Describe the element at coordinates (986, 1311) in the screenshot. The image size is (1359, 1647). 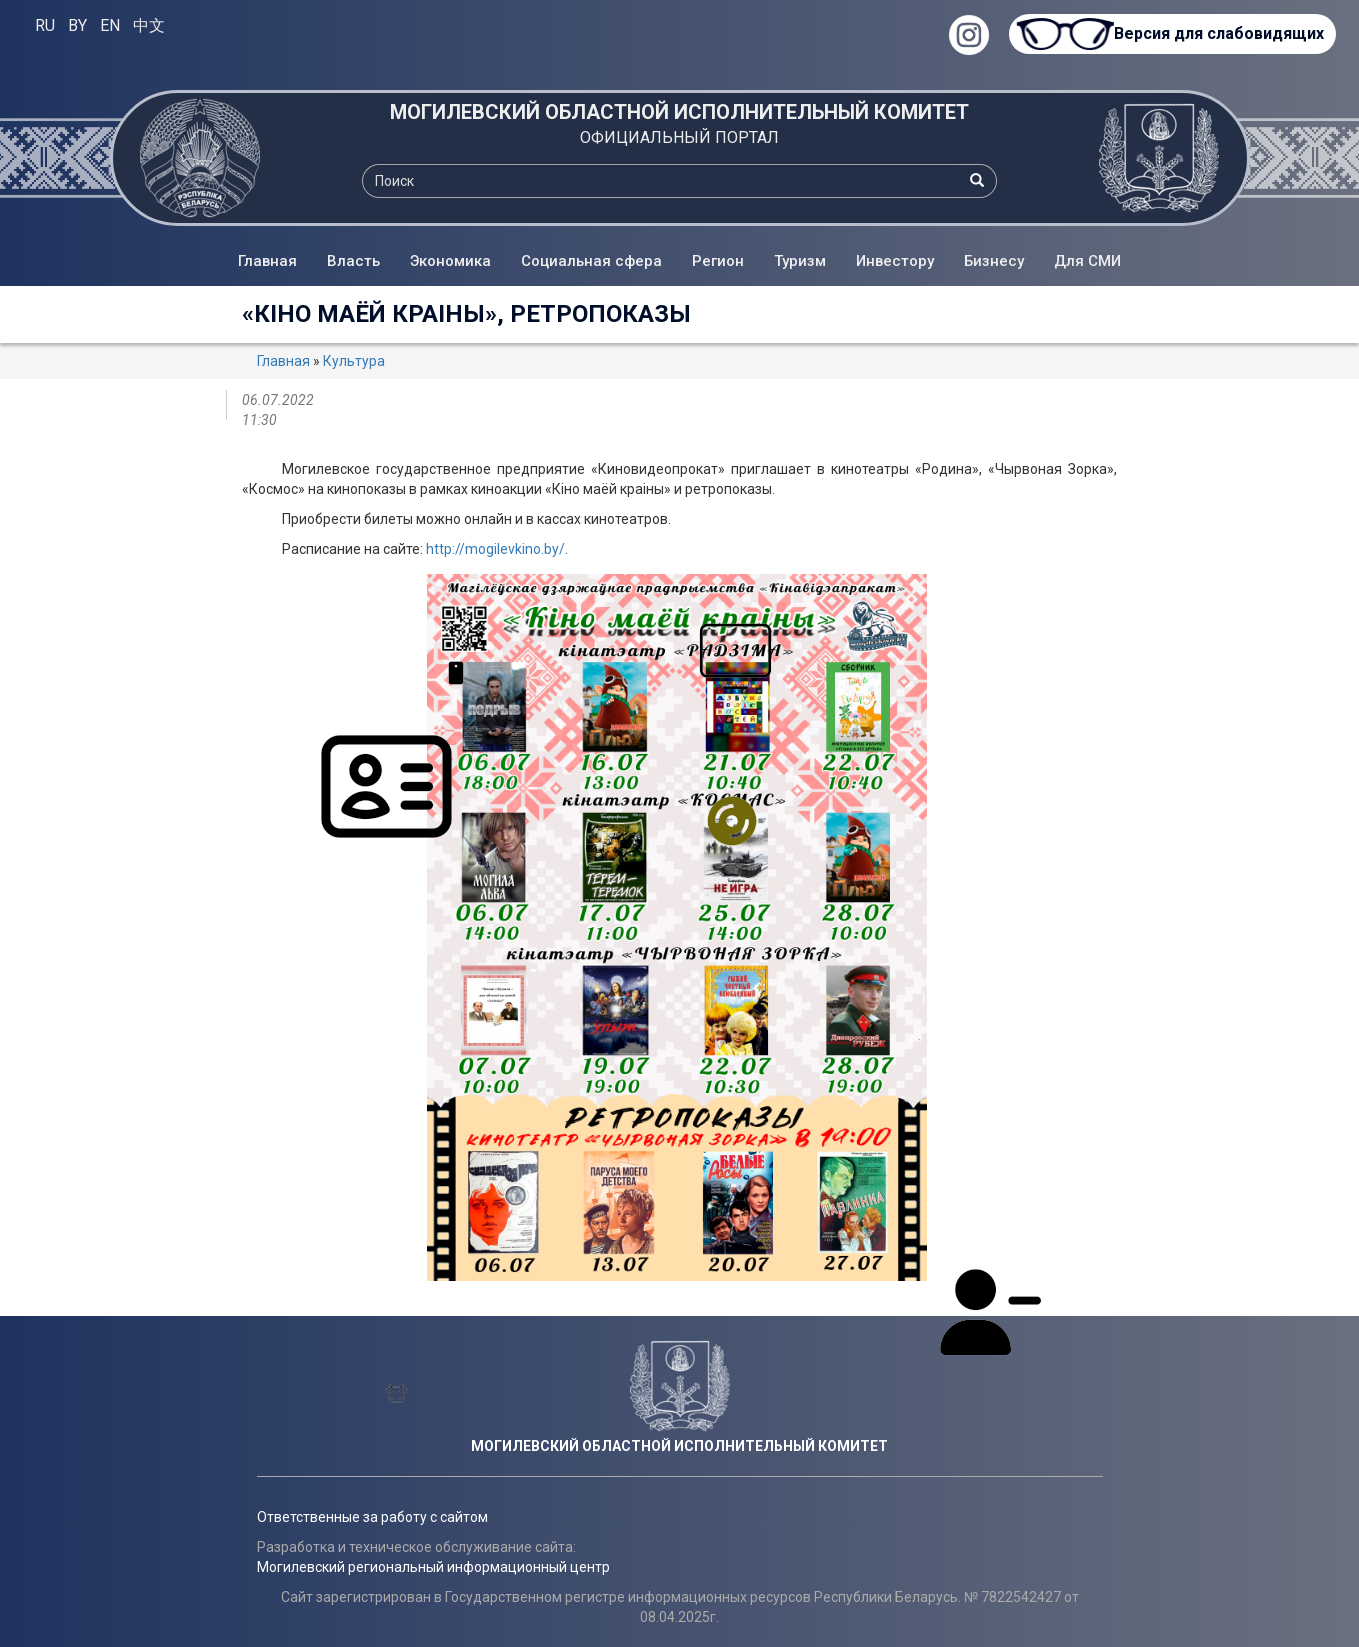
I see `remove a user or contact` at that location.